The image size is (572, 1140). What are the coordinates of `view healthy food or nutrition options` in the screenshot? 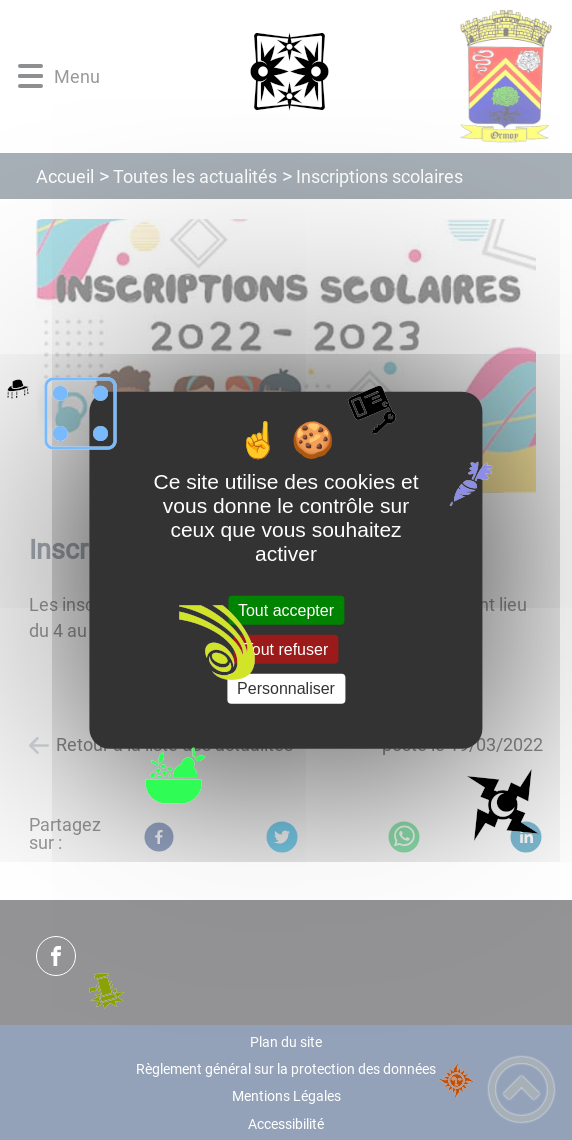 It's located at (175, 775).